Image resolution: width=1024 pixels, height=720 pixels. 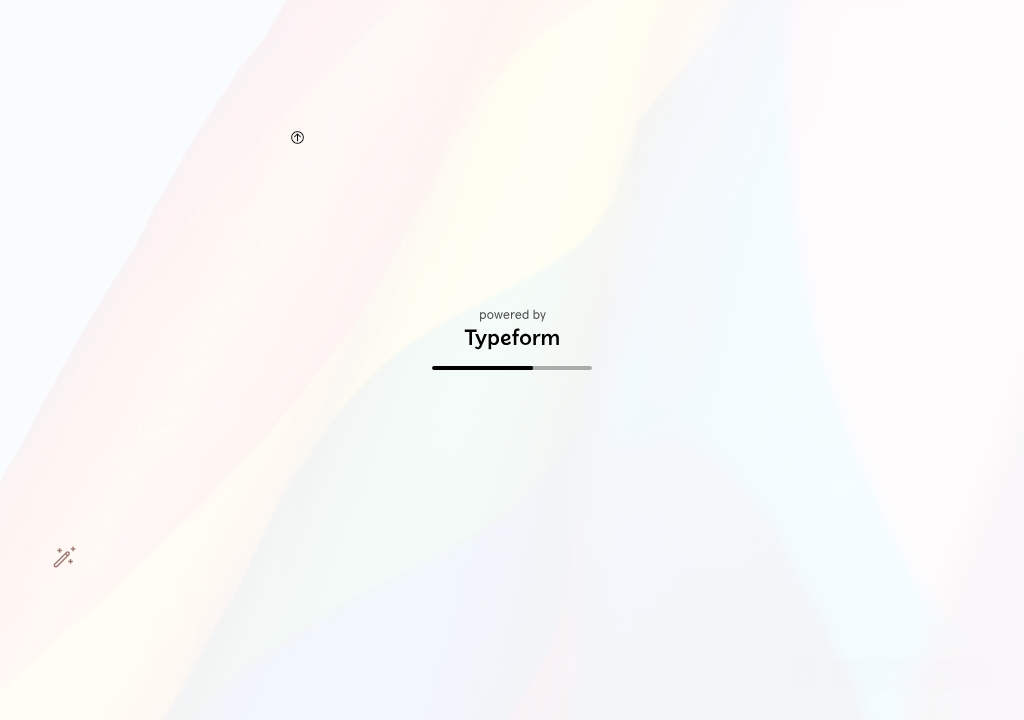 What do you see at coordinates (64, 557) in the screenshot?
I see `apply automatic formatting or enhancements` at bounding box center [64, 557].